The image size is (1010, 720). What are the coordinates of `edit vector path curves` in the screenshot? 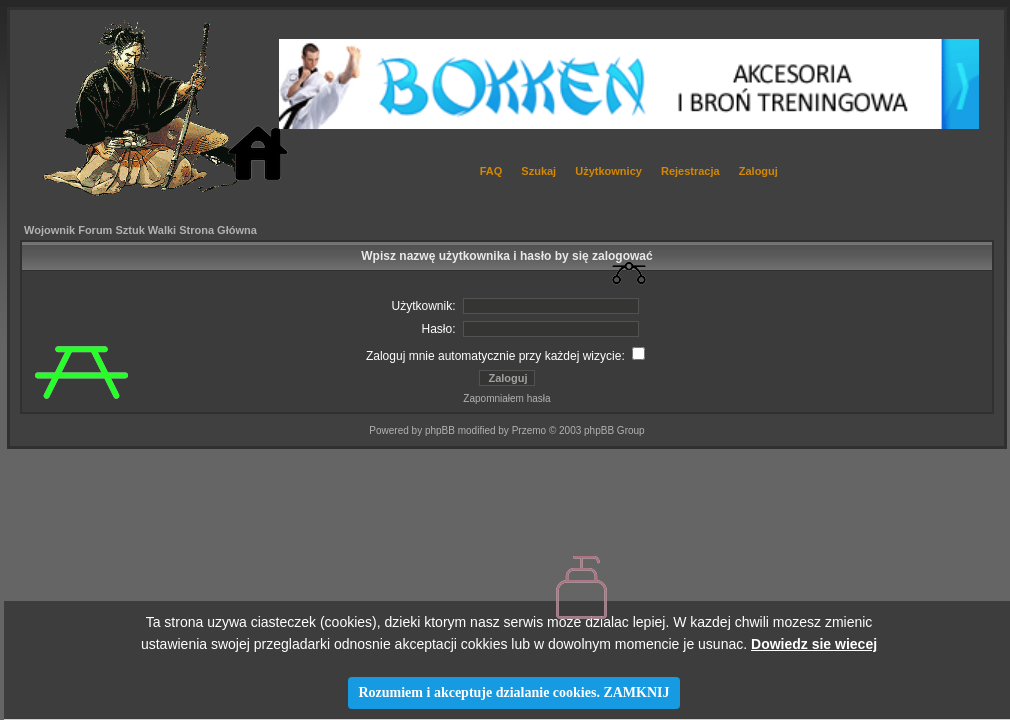 It's located at (629, 273).